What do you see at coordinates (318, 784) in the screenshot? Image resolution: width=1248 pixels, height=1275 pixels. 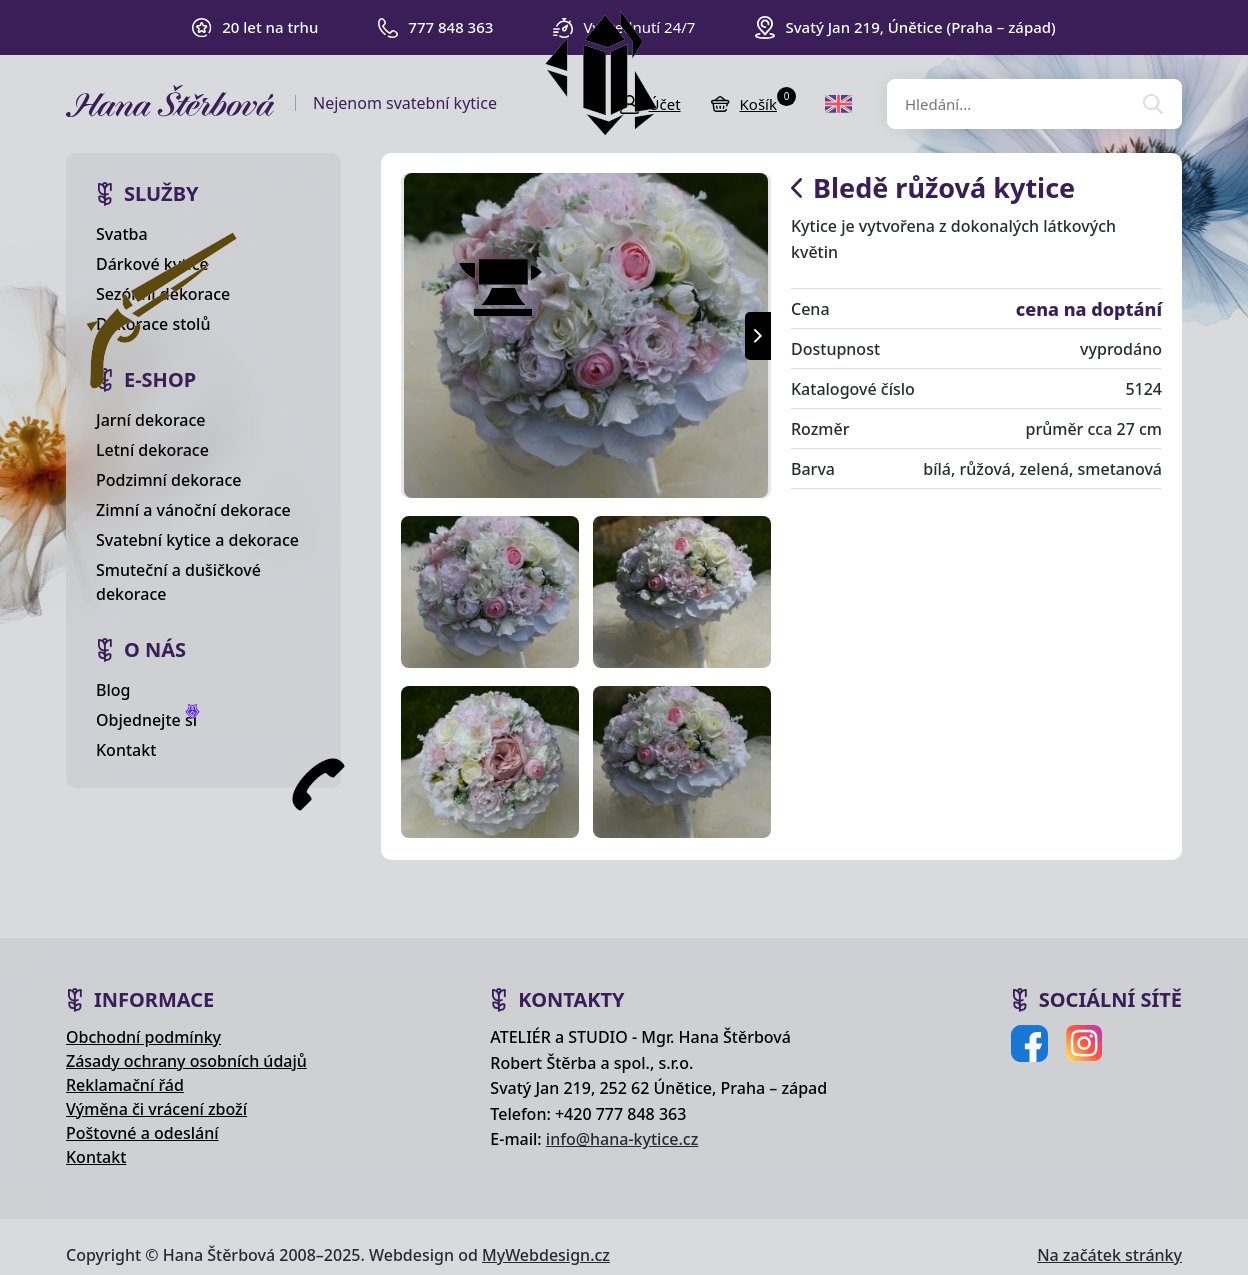 I see `make a phone call` at bounding box center [318, 784].